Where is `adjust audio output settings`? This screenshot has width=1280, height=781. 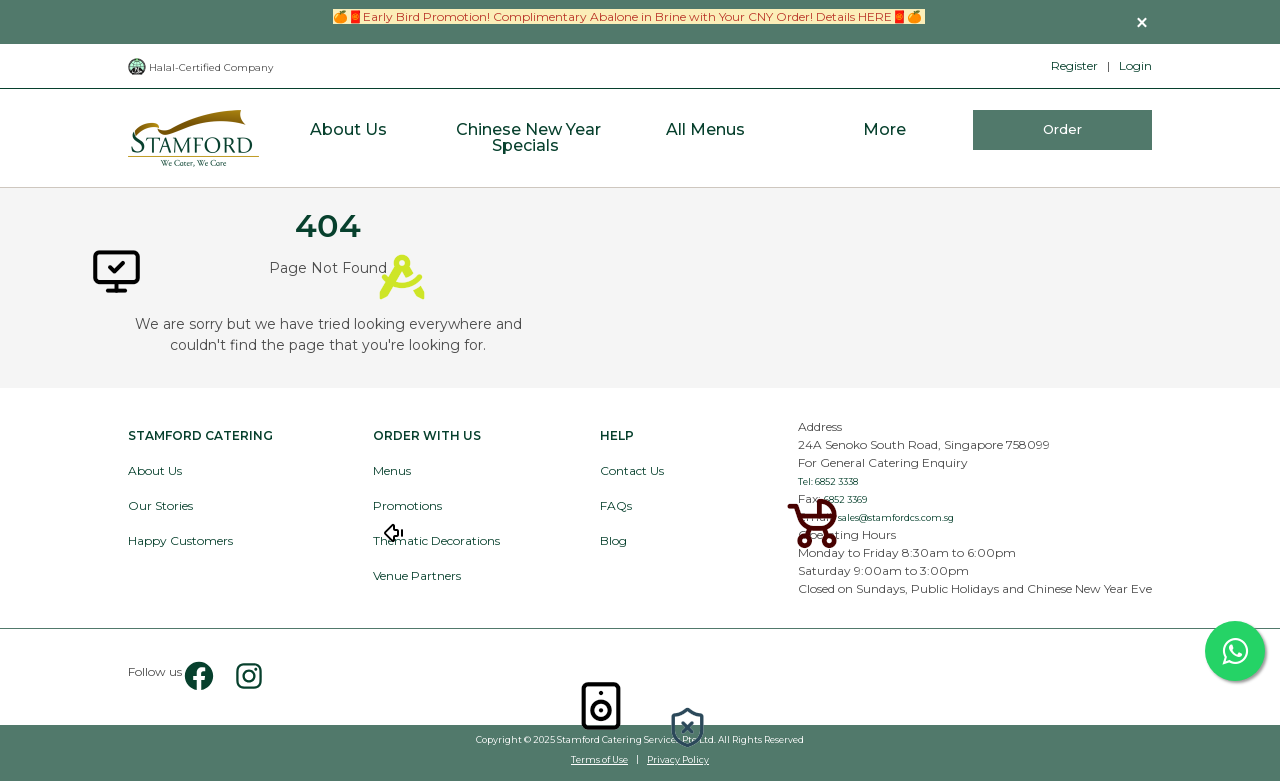 adjust audio output settings is located at coordinates (601, 706).